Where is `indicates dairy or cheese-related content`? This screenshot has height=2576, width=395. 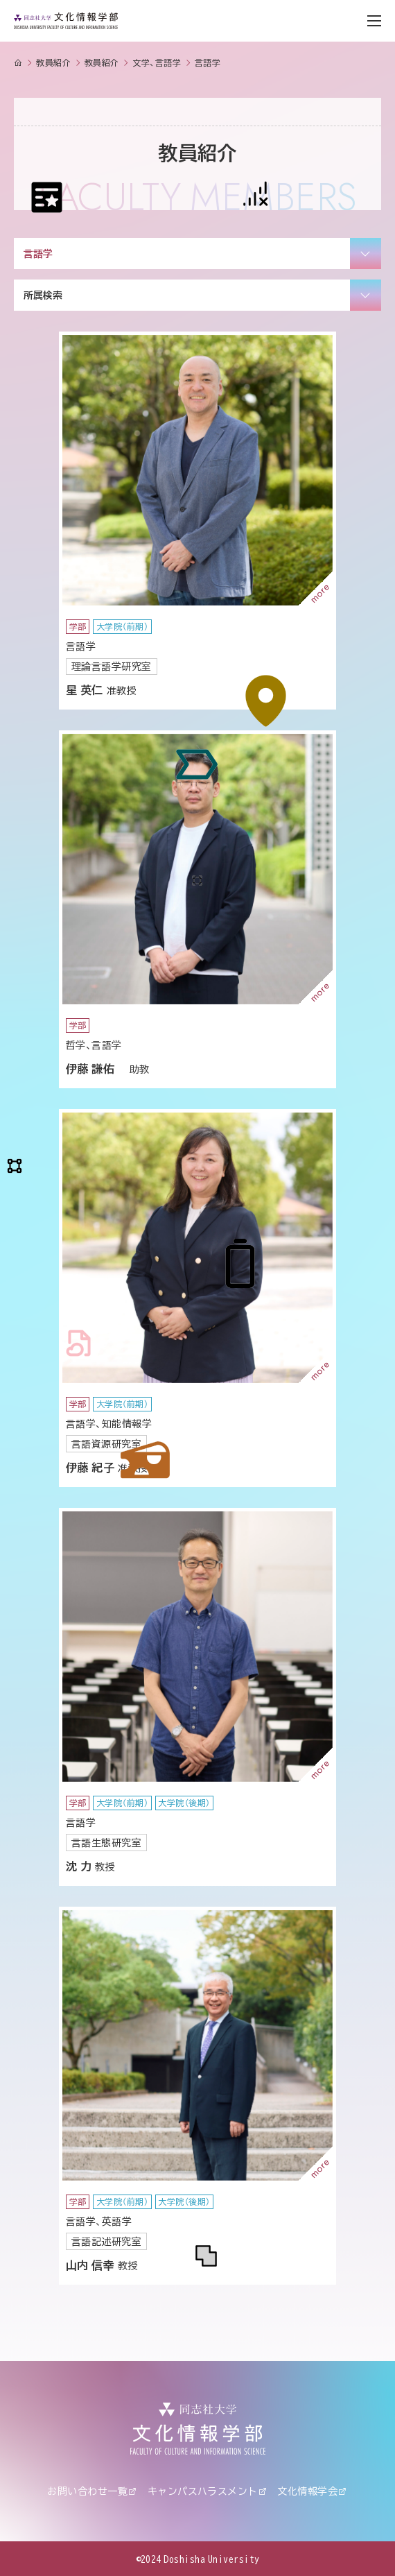
indicates dairy or cheese-related content is located at coordinates (145, 1462).